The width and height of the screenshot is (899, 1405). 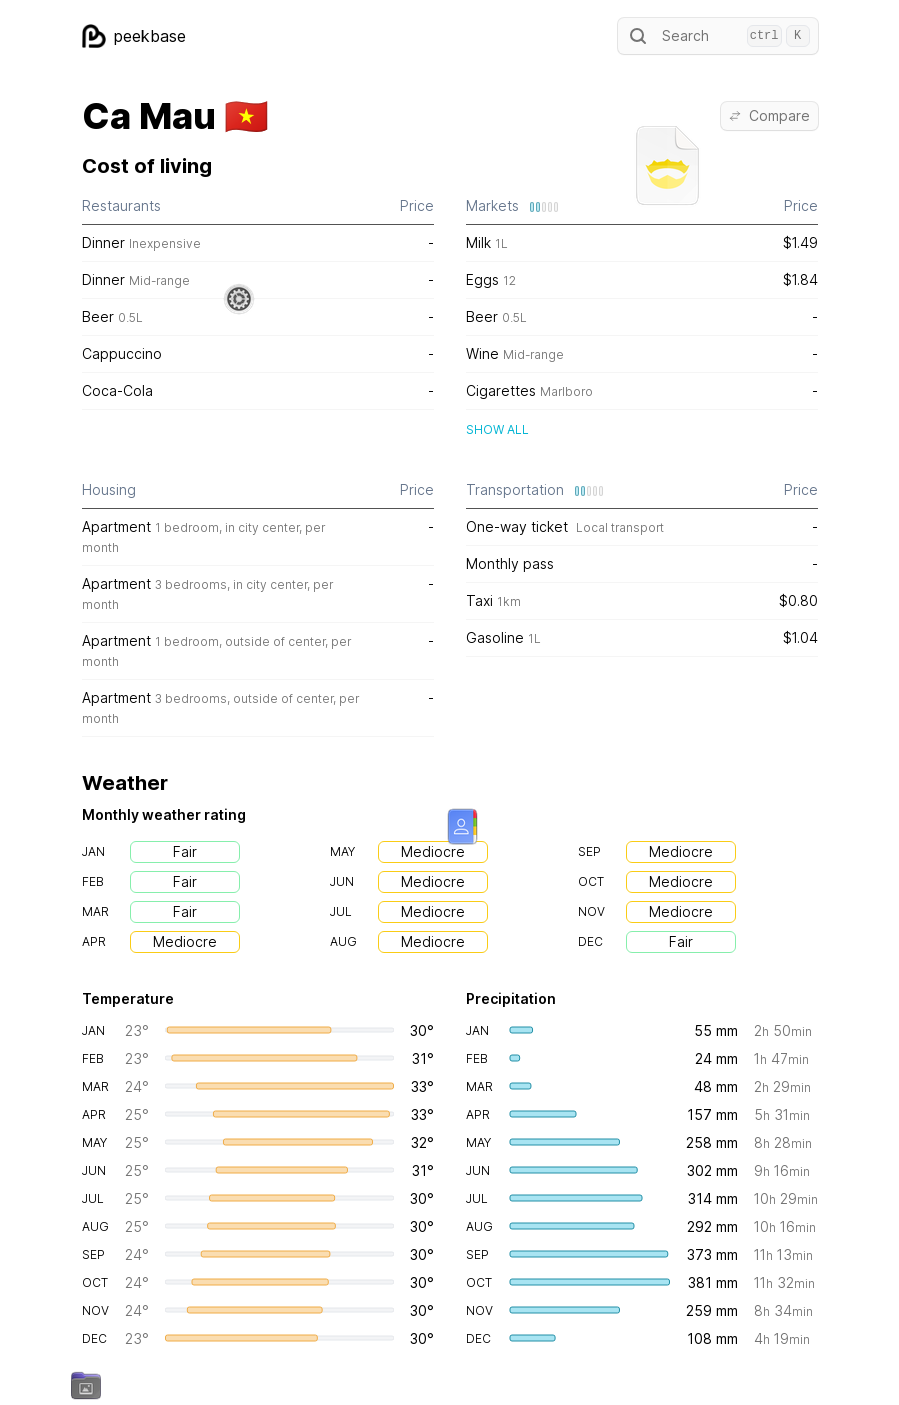 I want to click on open the contacts app, so click(x=462, y=826).